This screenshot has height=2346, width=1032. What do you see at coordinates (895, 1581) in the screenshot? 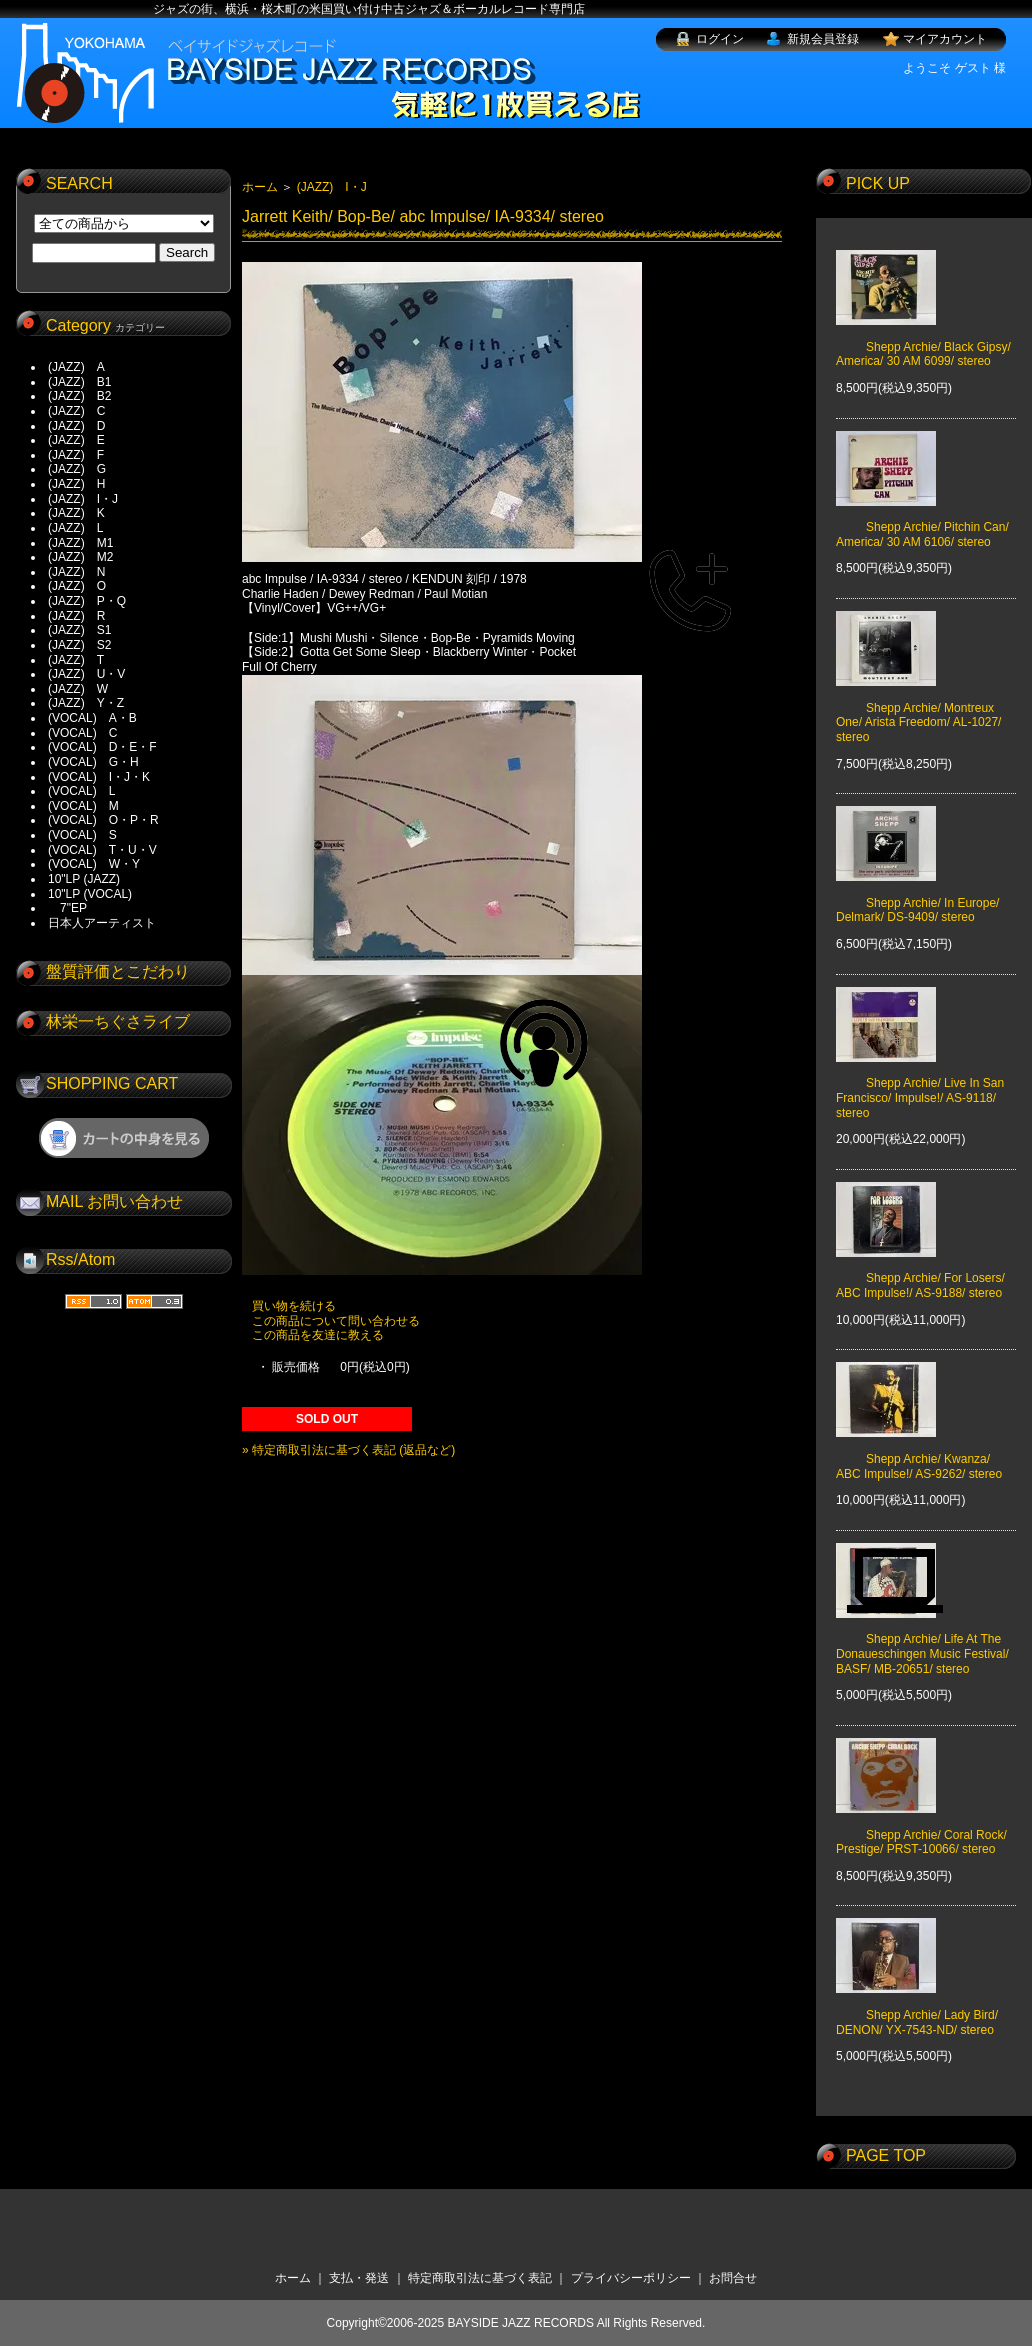
I see `access laptop or computer settings` at bounding box center [895, 1581].